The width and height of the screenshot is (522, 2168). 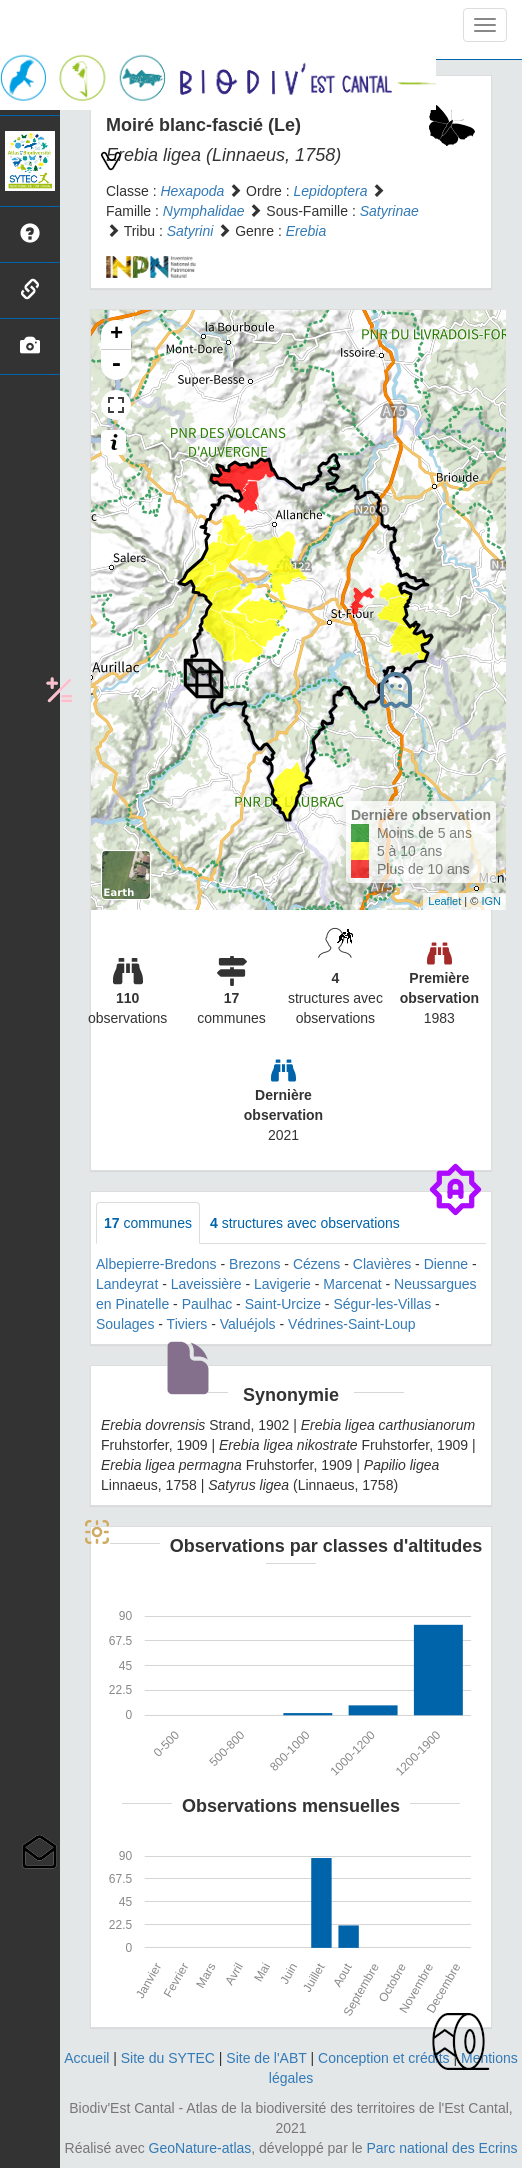 I want to click on enable automatic brightness adjustment, so click(x=455, y=1189).